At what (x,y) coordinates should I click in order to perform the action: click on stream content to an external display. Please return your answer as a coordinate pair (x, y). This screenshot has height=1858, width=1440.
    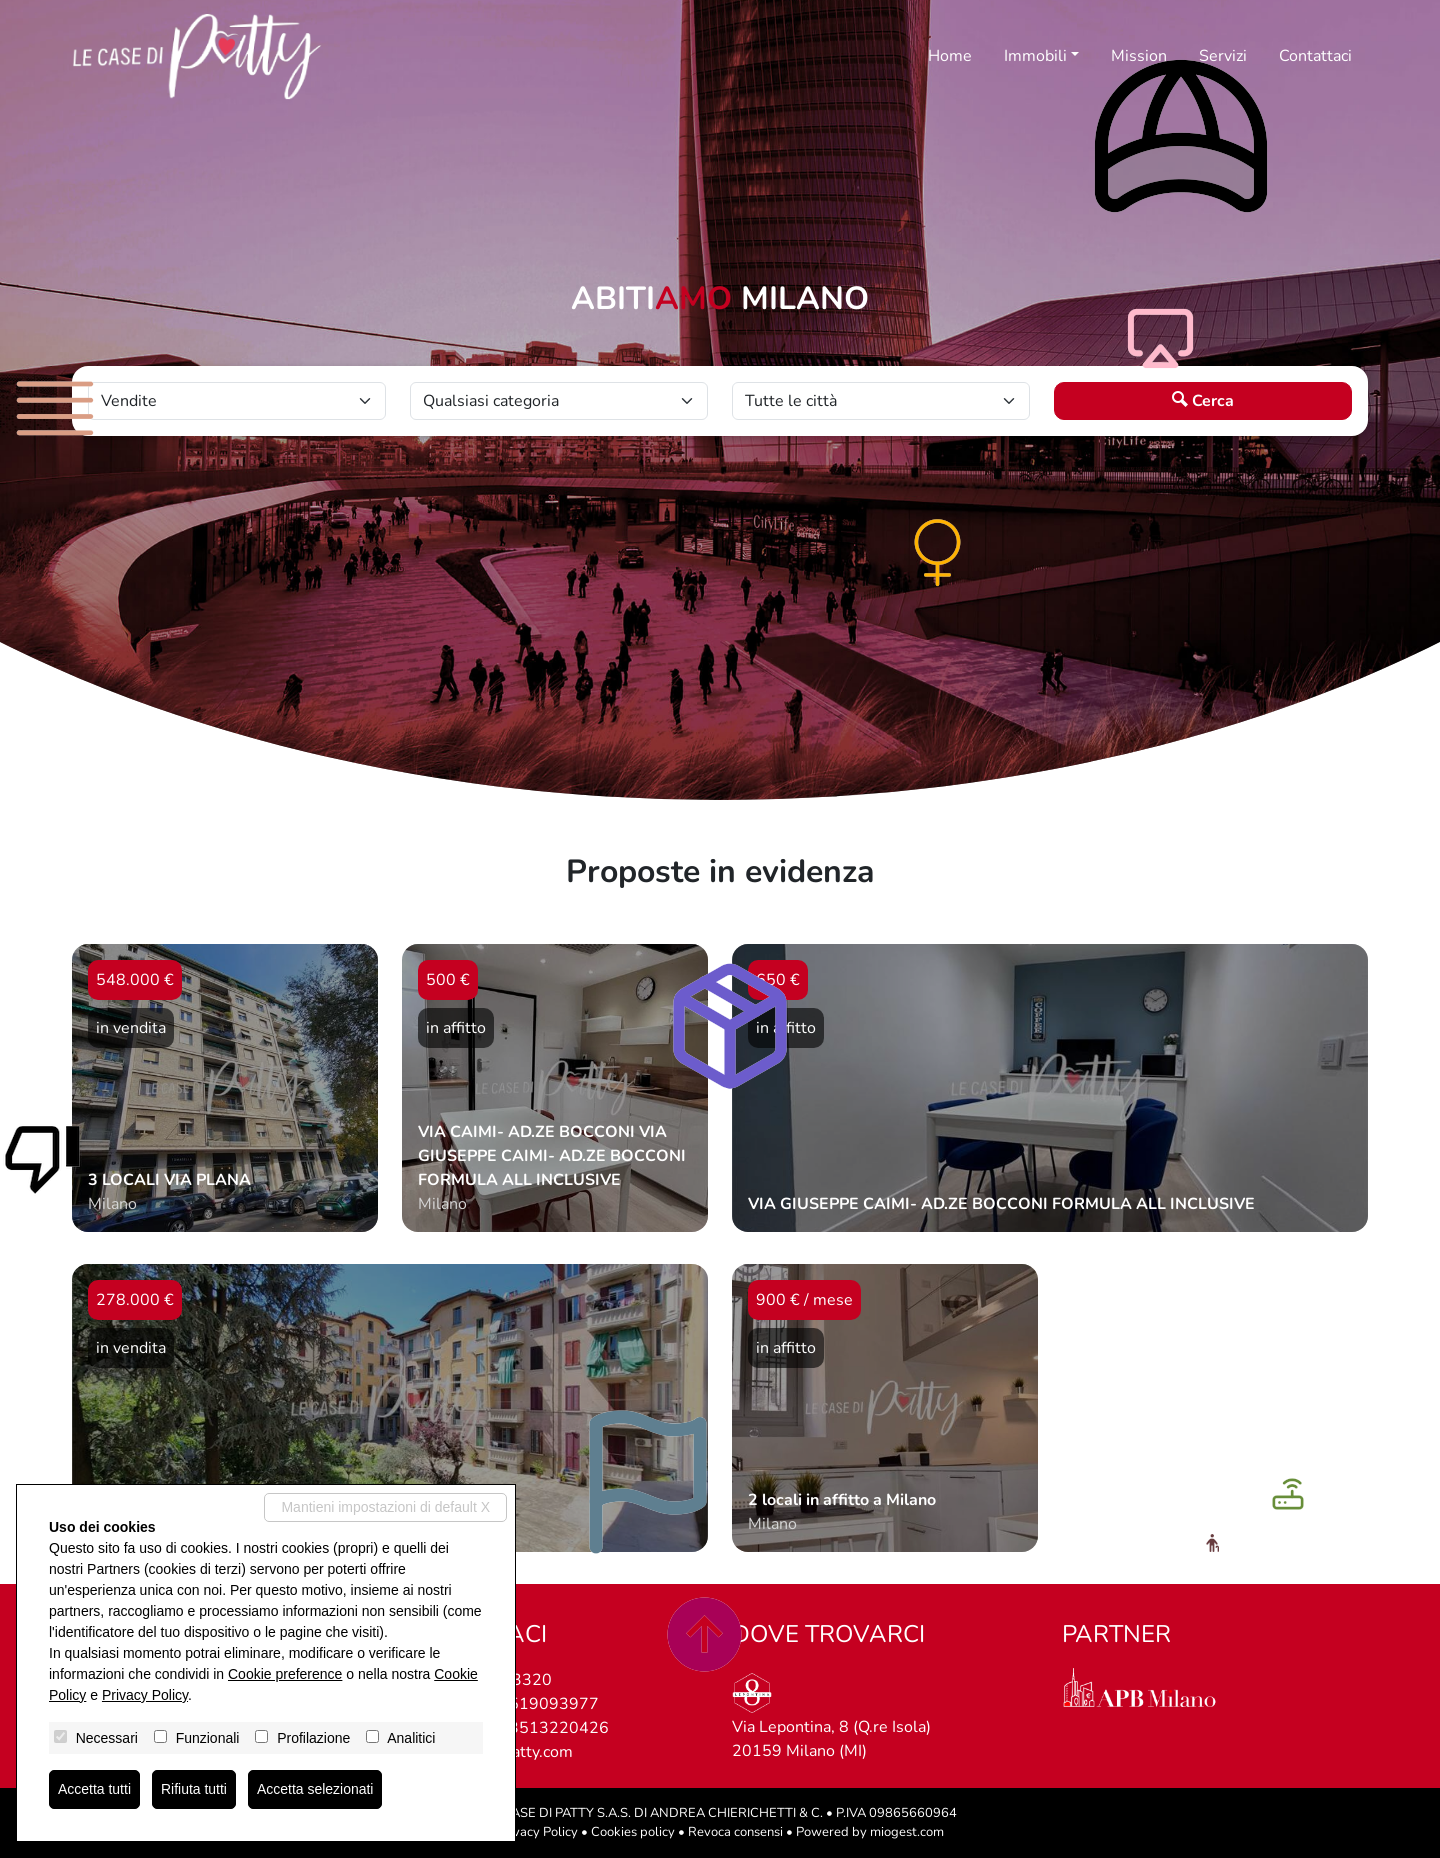
    Looking at the image, I should click on (1160, 338).